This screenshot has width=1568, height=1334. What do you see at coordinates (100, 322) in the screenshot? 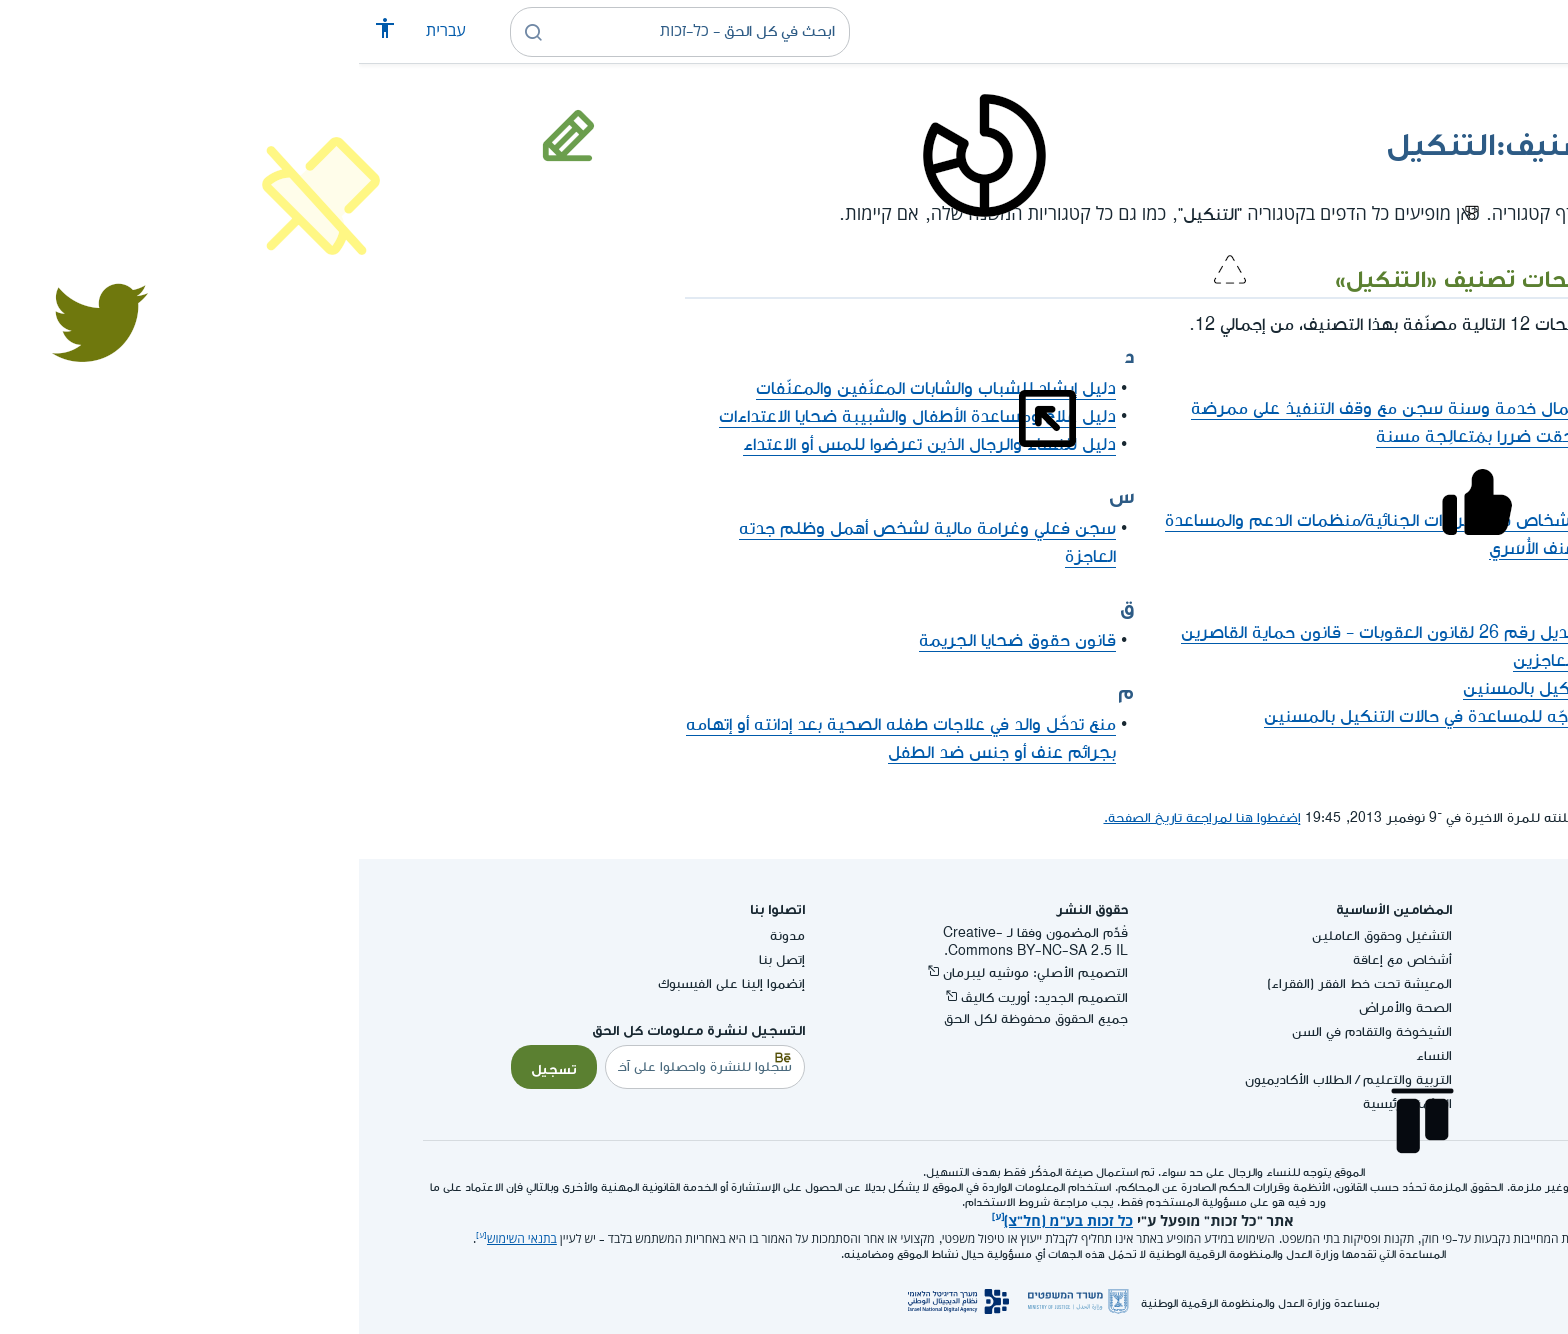
I see `share to Twitter` at bounding box center [100, 322].